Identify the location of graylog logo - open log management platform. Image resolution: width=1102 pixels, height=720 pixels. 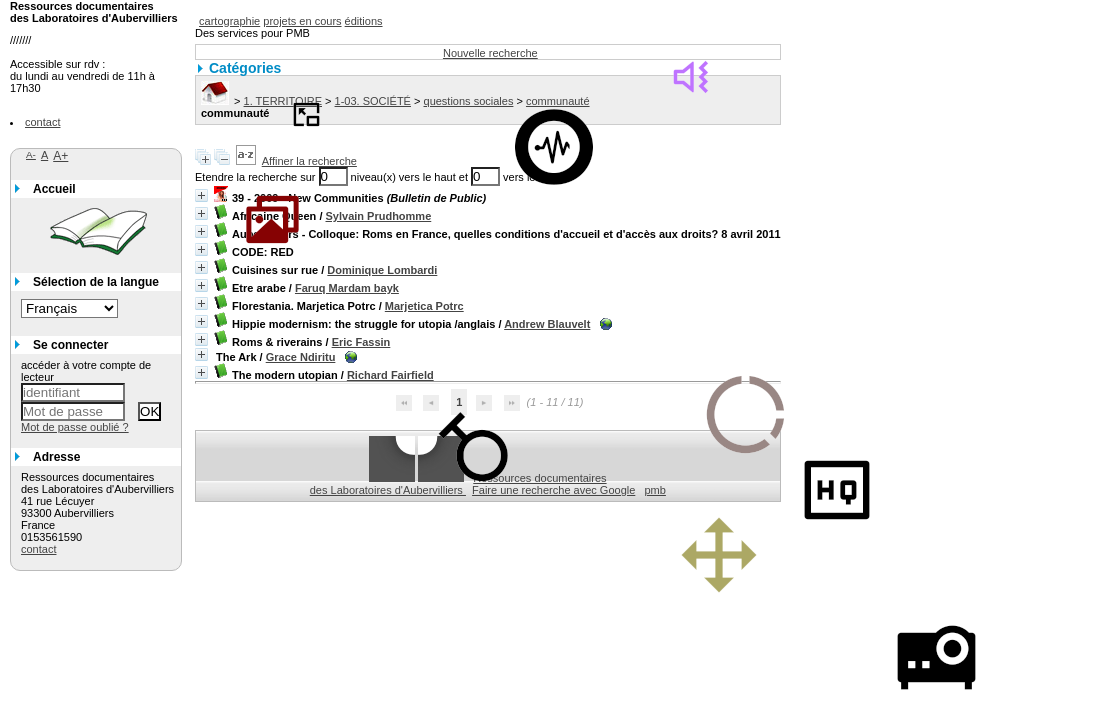
(554, 147).